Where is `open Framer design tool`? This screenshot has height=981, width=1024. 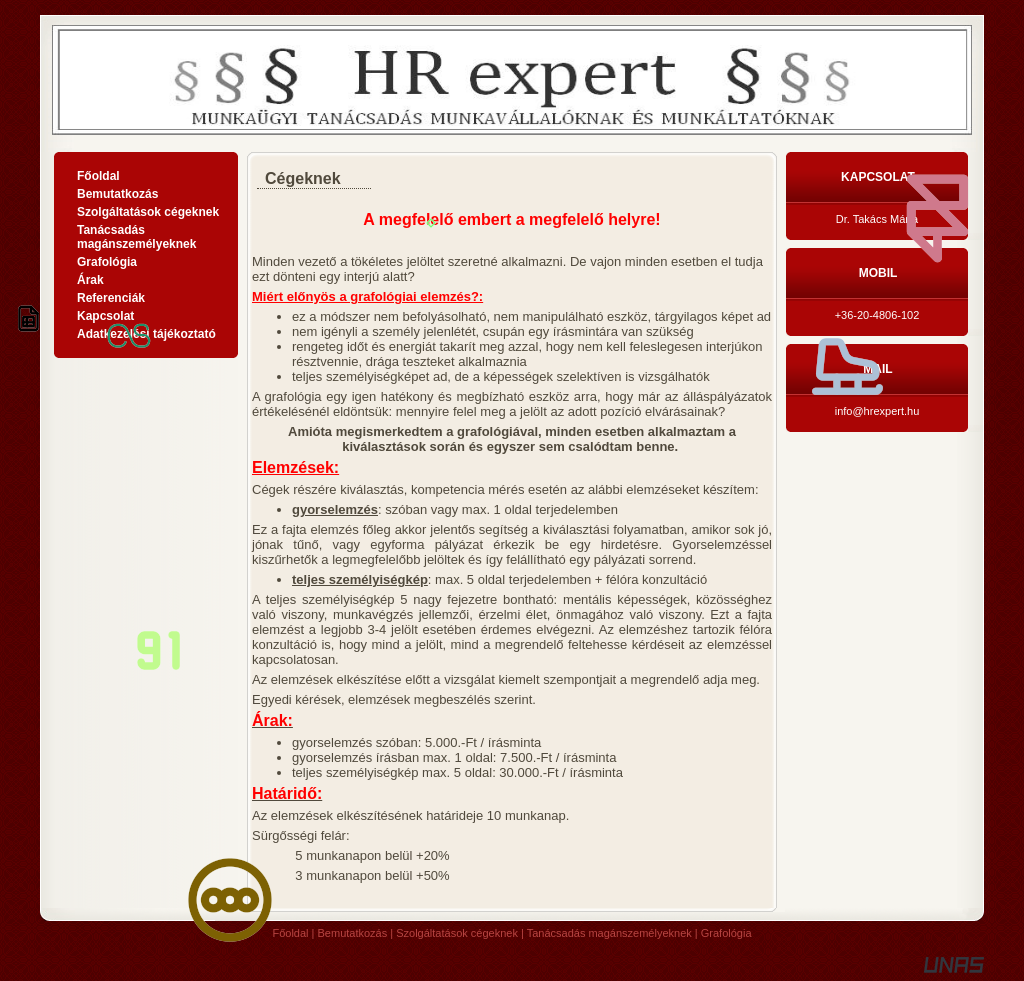 open Framer design tool is located at coordinates (937, 218).